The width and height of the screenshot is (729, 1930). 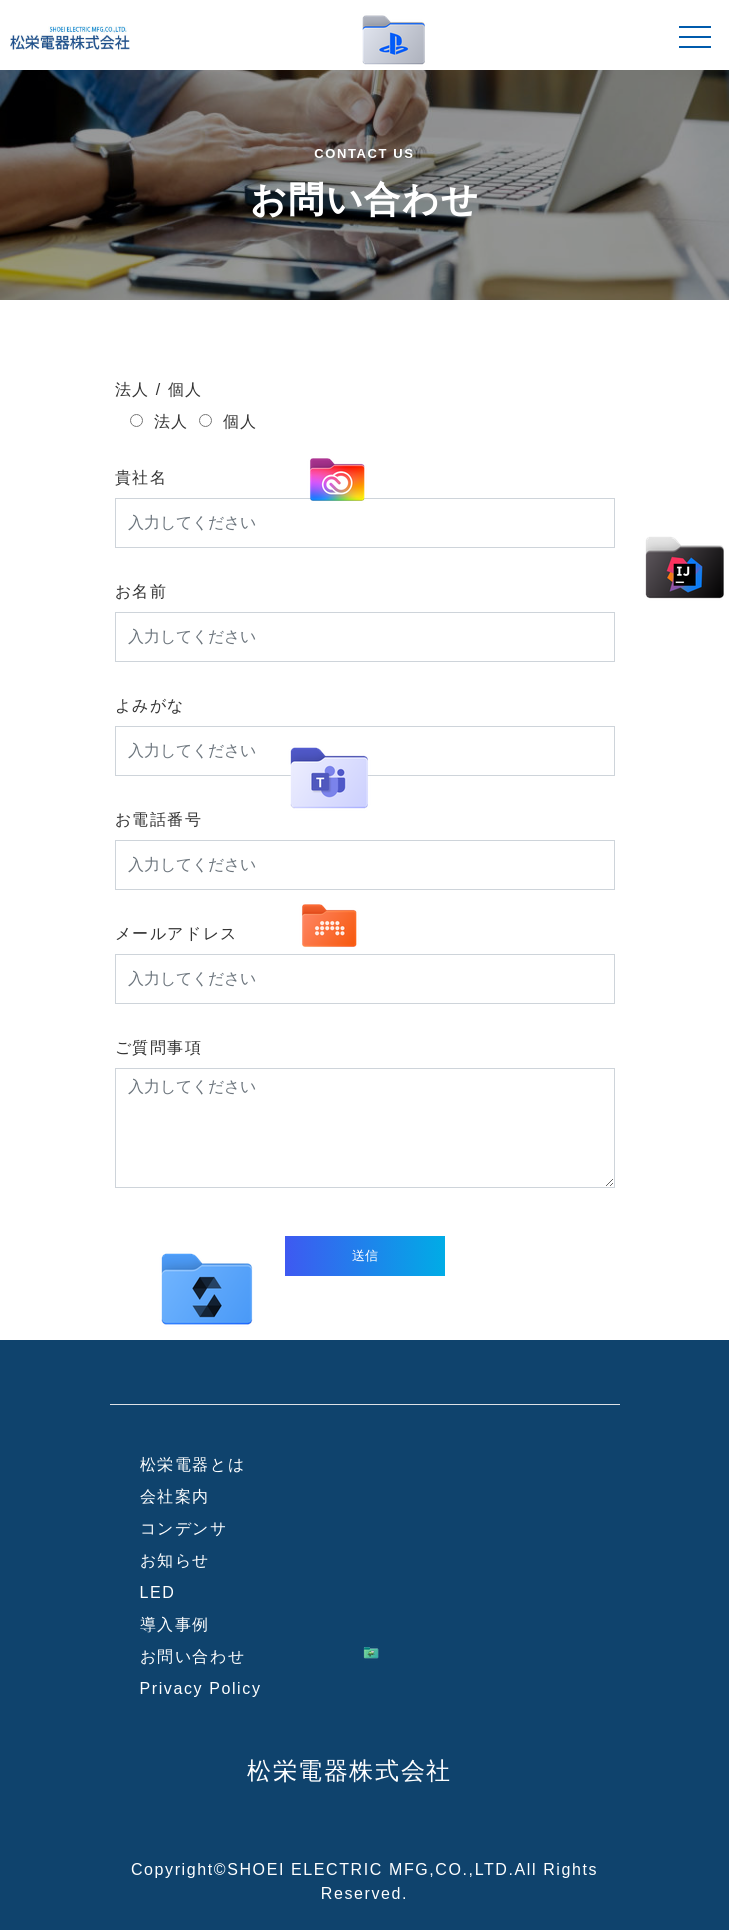 I want to click on open folder containing IntelliJ IDEA projects, so click(x=684, y=569).